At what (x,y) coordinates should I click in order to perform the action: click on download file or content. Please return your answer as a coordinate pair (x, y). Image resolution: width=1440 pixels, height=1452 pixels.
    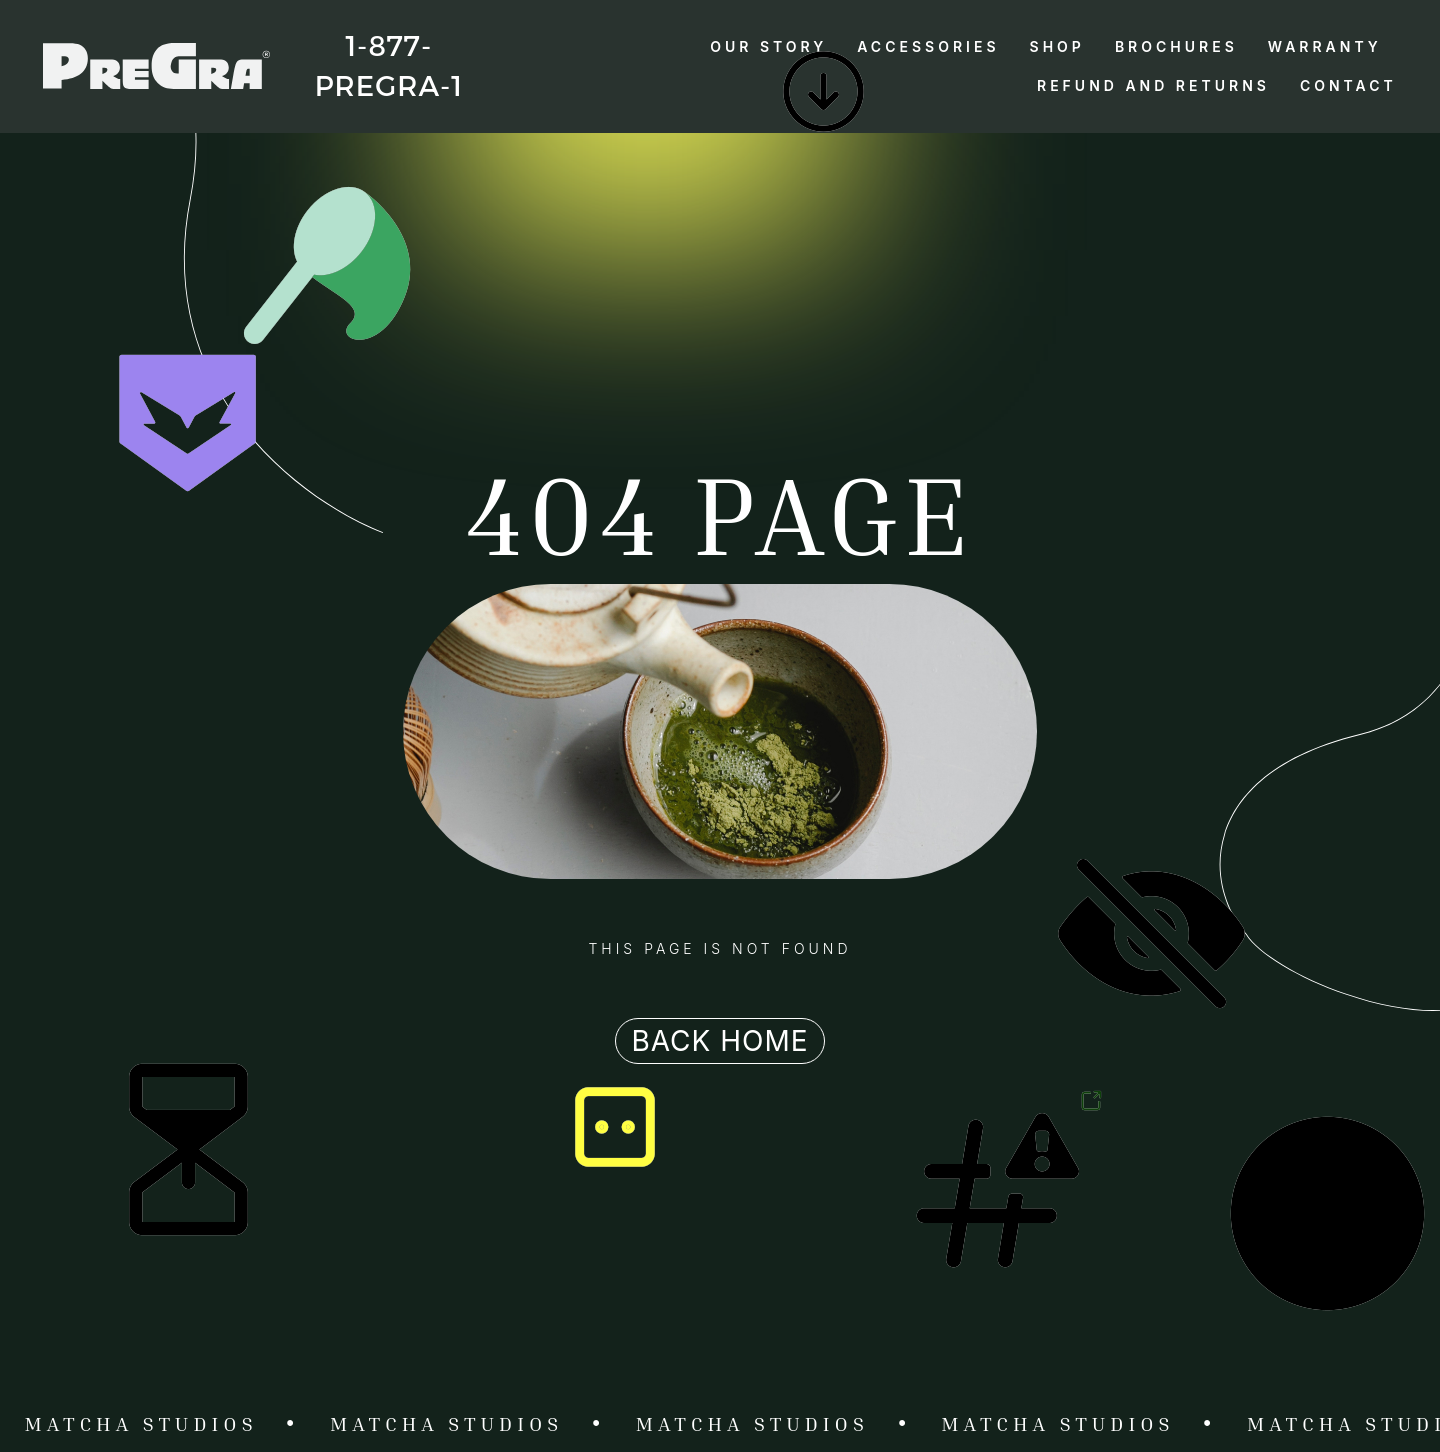
    Looking at the image, I should click on (823, 91).